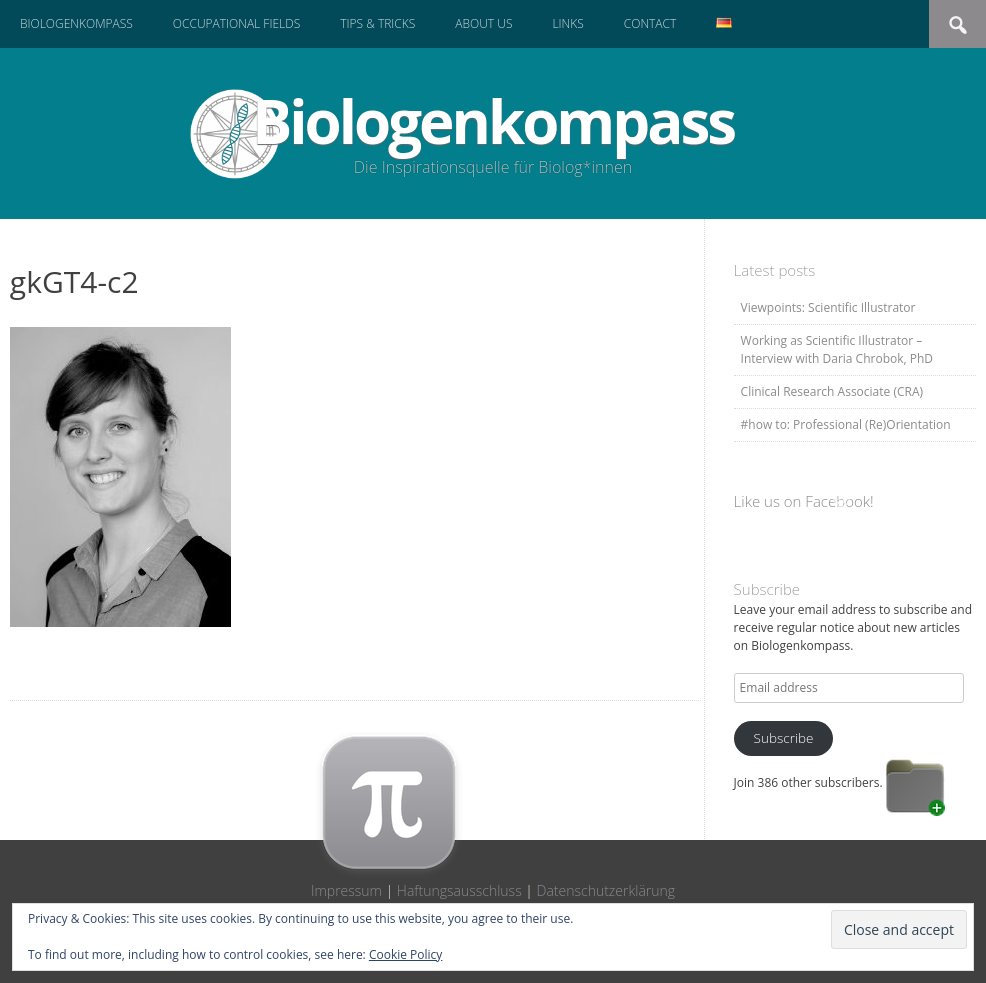 The width and height of the screenshot is (986, 983). I want to click on access your music library, so click(841, 498).